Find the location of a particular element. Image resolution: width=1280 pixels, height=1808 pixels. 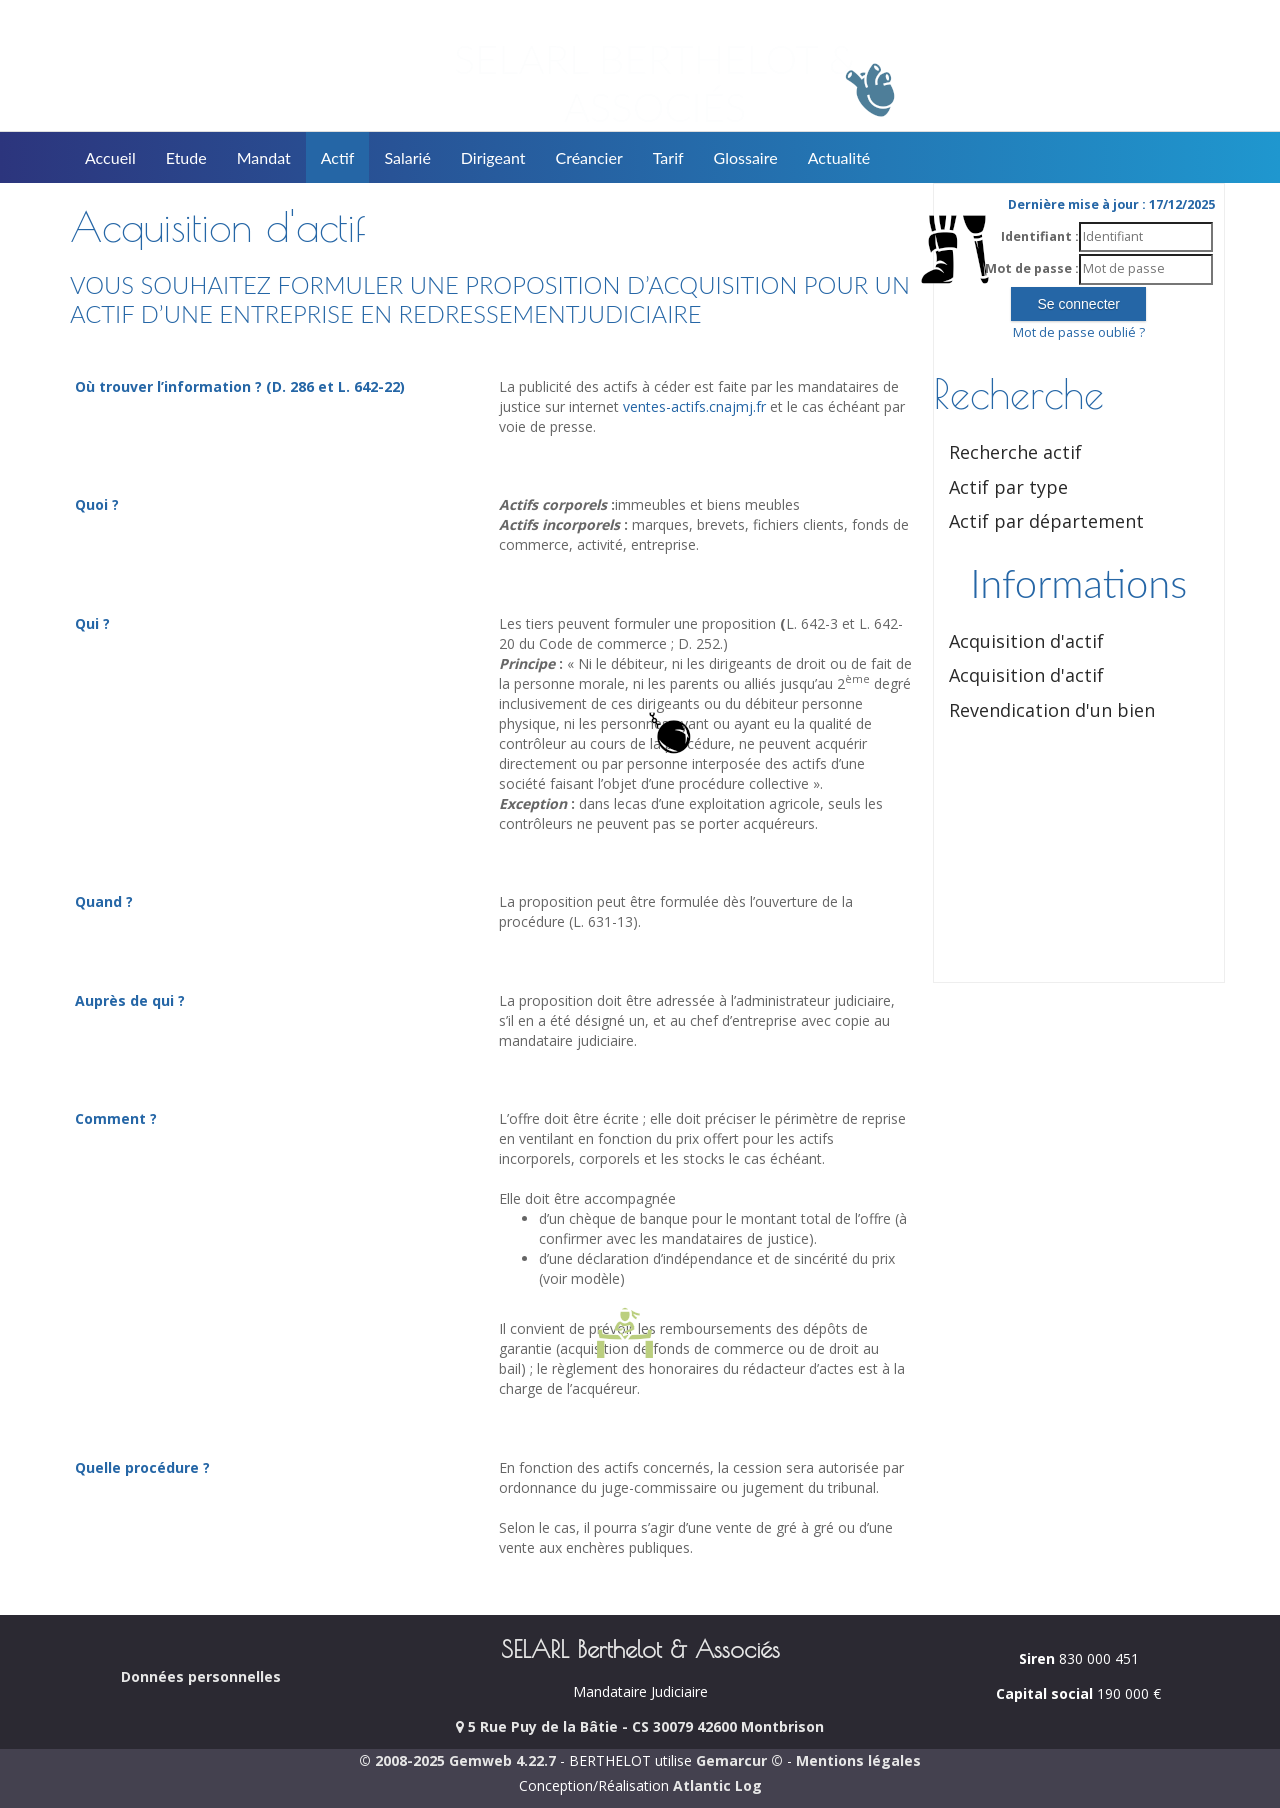

demolish or destroy an item is located at coordinates (670, 733).